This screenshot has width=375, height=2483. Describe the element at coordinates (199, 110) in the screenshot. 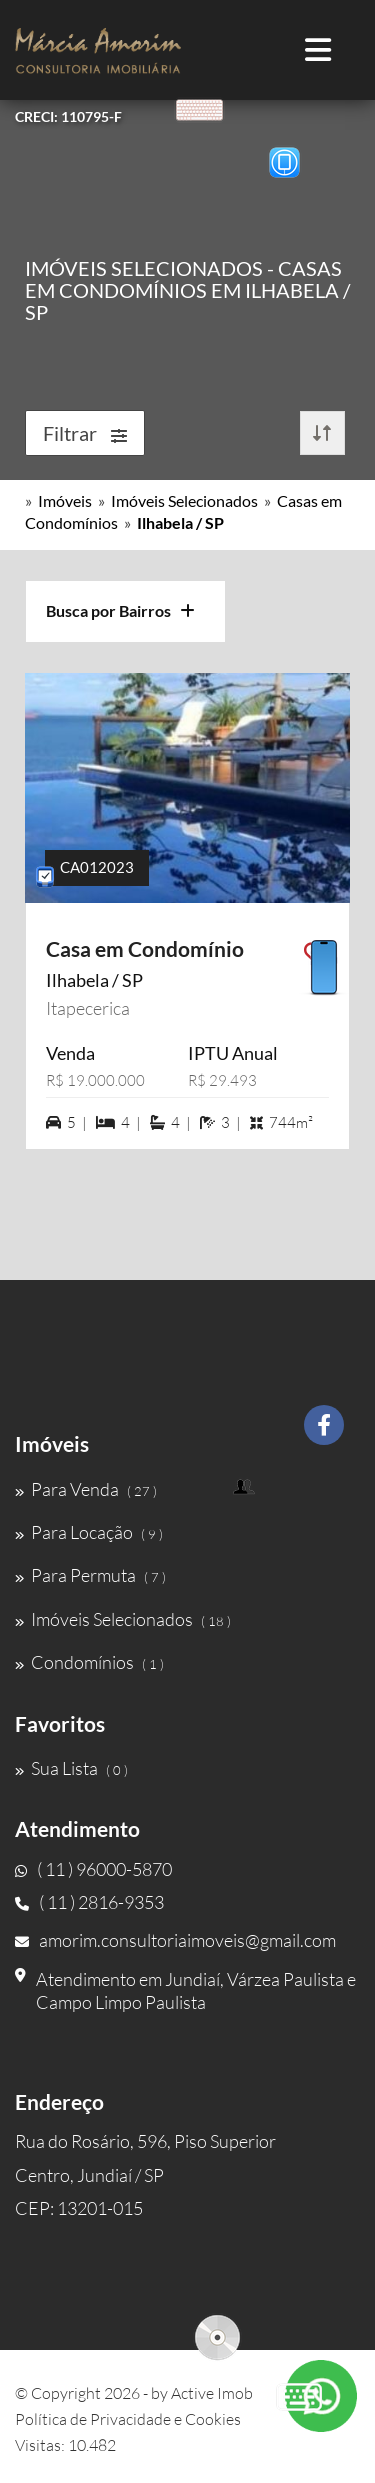

I see `bluetooth keyboard connected` at that location.